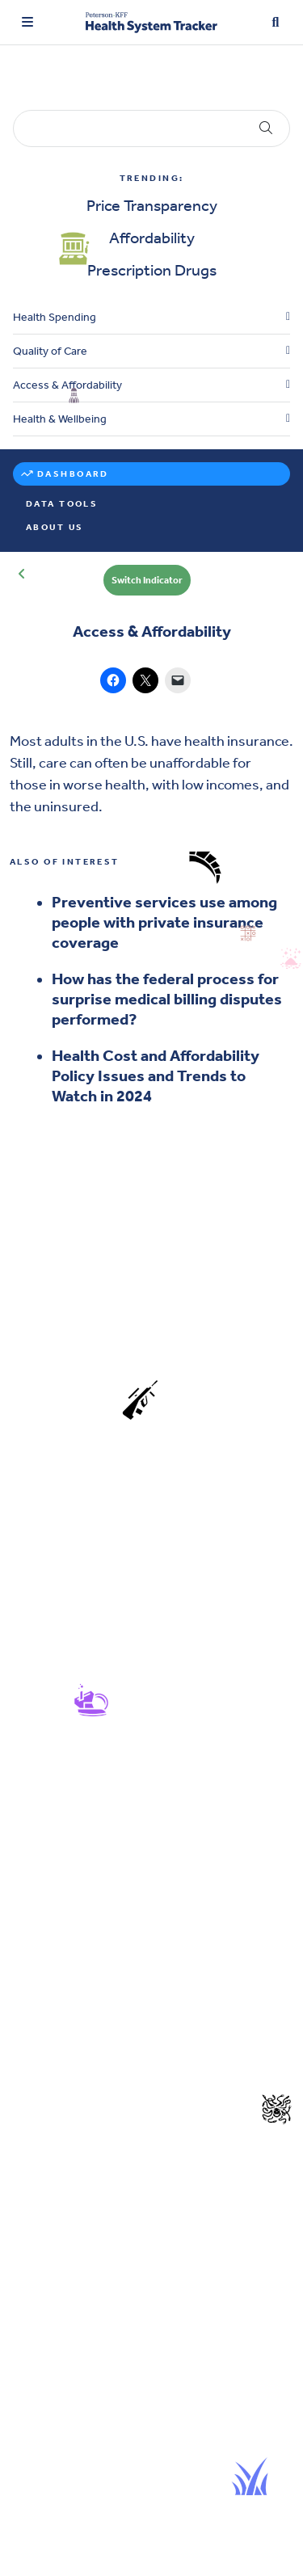 This screenshot has width=303, height=2576. What do you see at coordinates (73, 248) in the screenshot?
I see `open slot machine game` at bounding box center [73, 248].